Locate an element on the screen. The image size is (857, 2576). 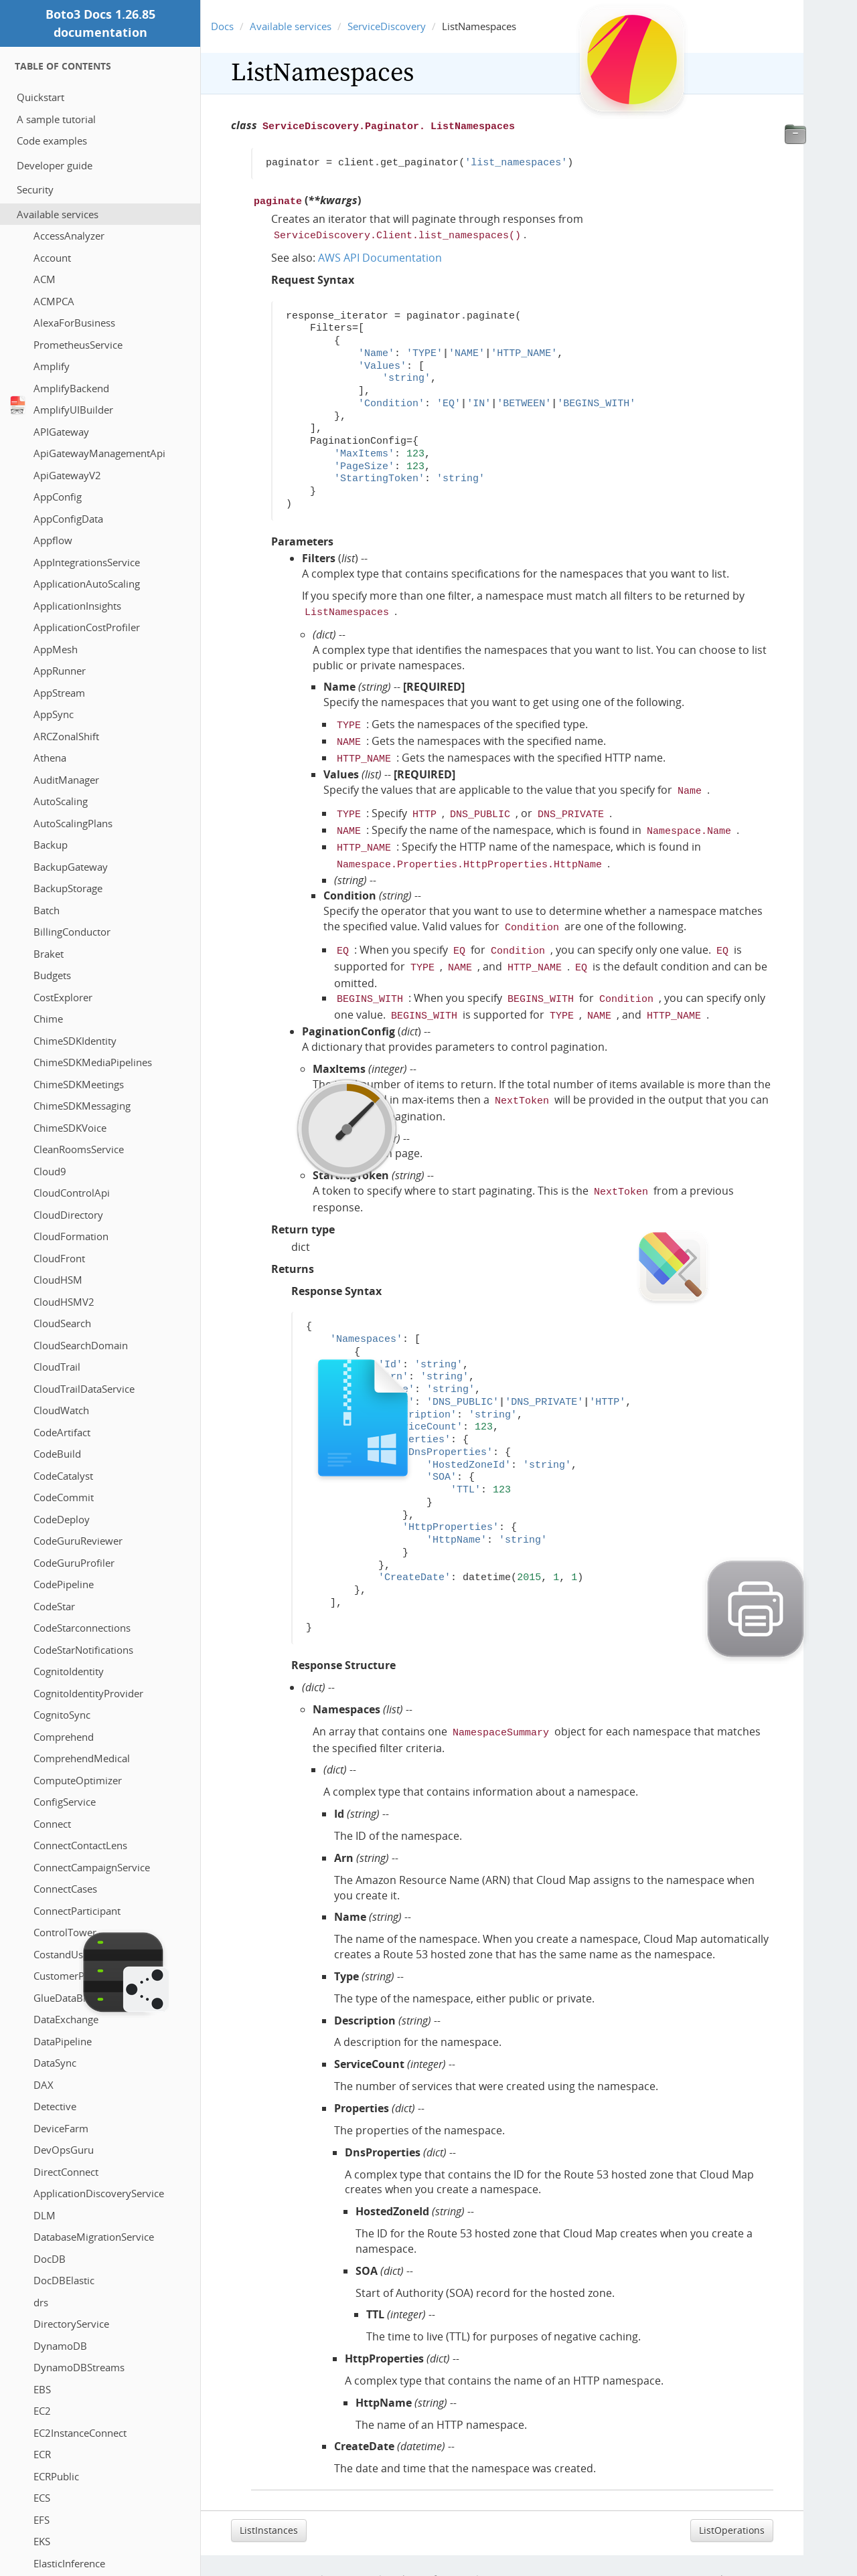
open the file manager is located at coordinates (795, 134).